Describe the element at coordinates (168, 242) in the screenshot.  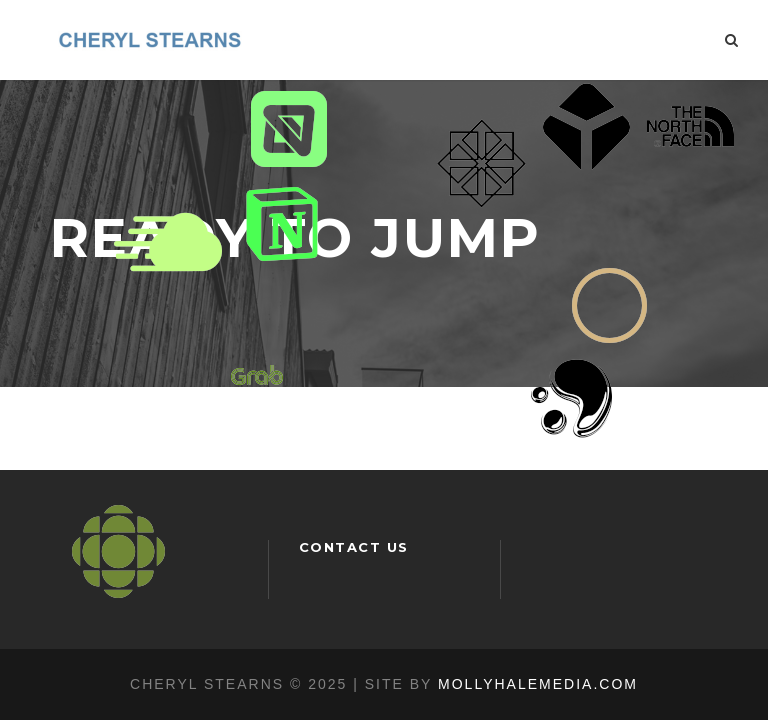
I see `cloudways hosting platform logo` at that location.